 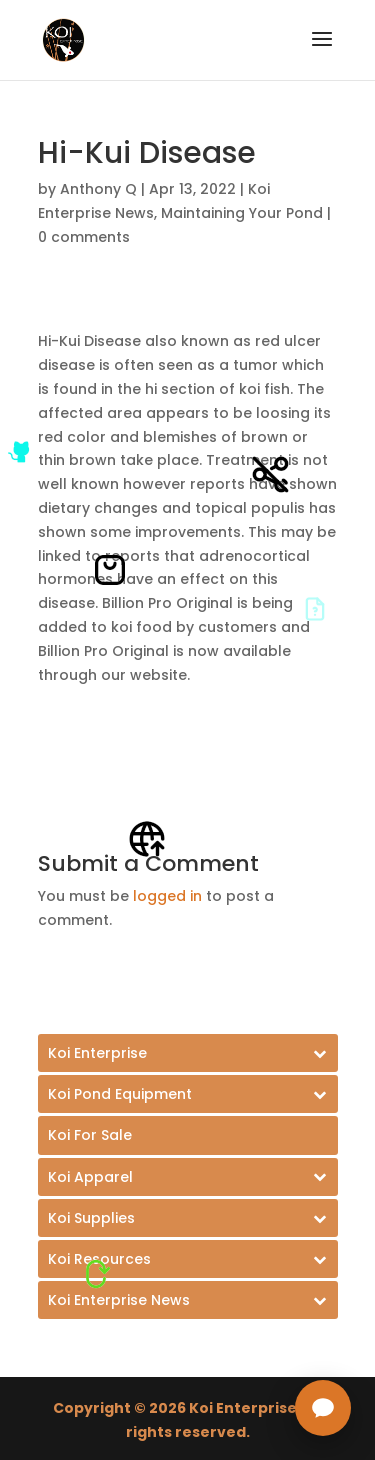 What do you see at coordinates (110, 570) in the screenshot?
I see `open huawei appgallery store` at bounding box center [110, 570].